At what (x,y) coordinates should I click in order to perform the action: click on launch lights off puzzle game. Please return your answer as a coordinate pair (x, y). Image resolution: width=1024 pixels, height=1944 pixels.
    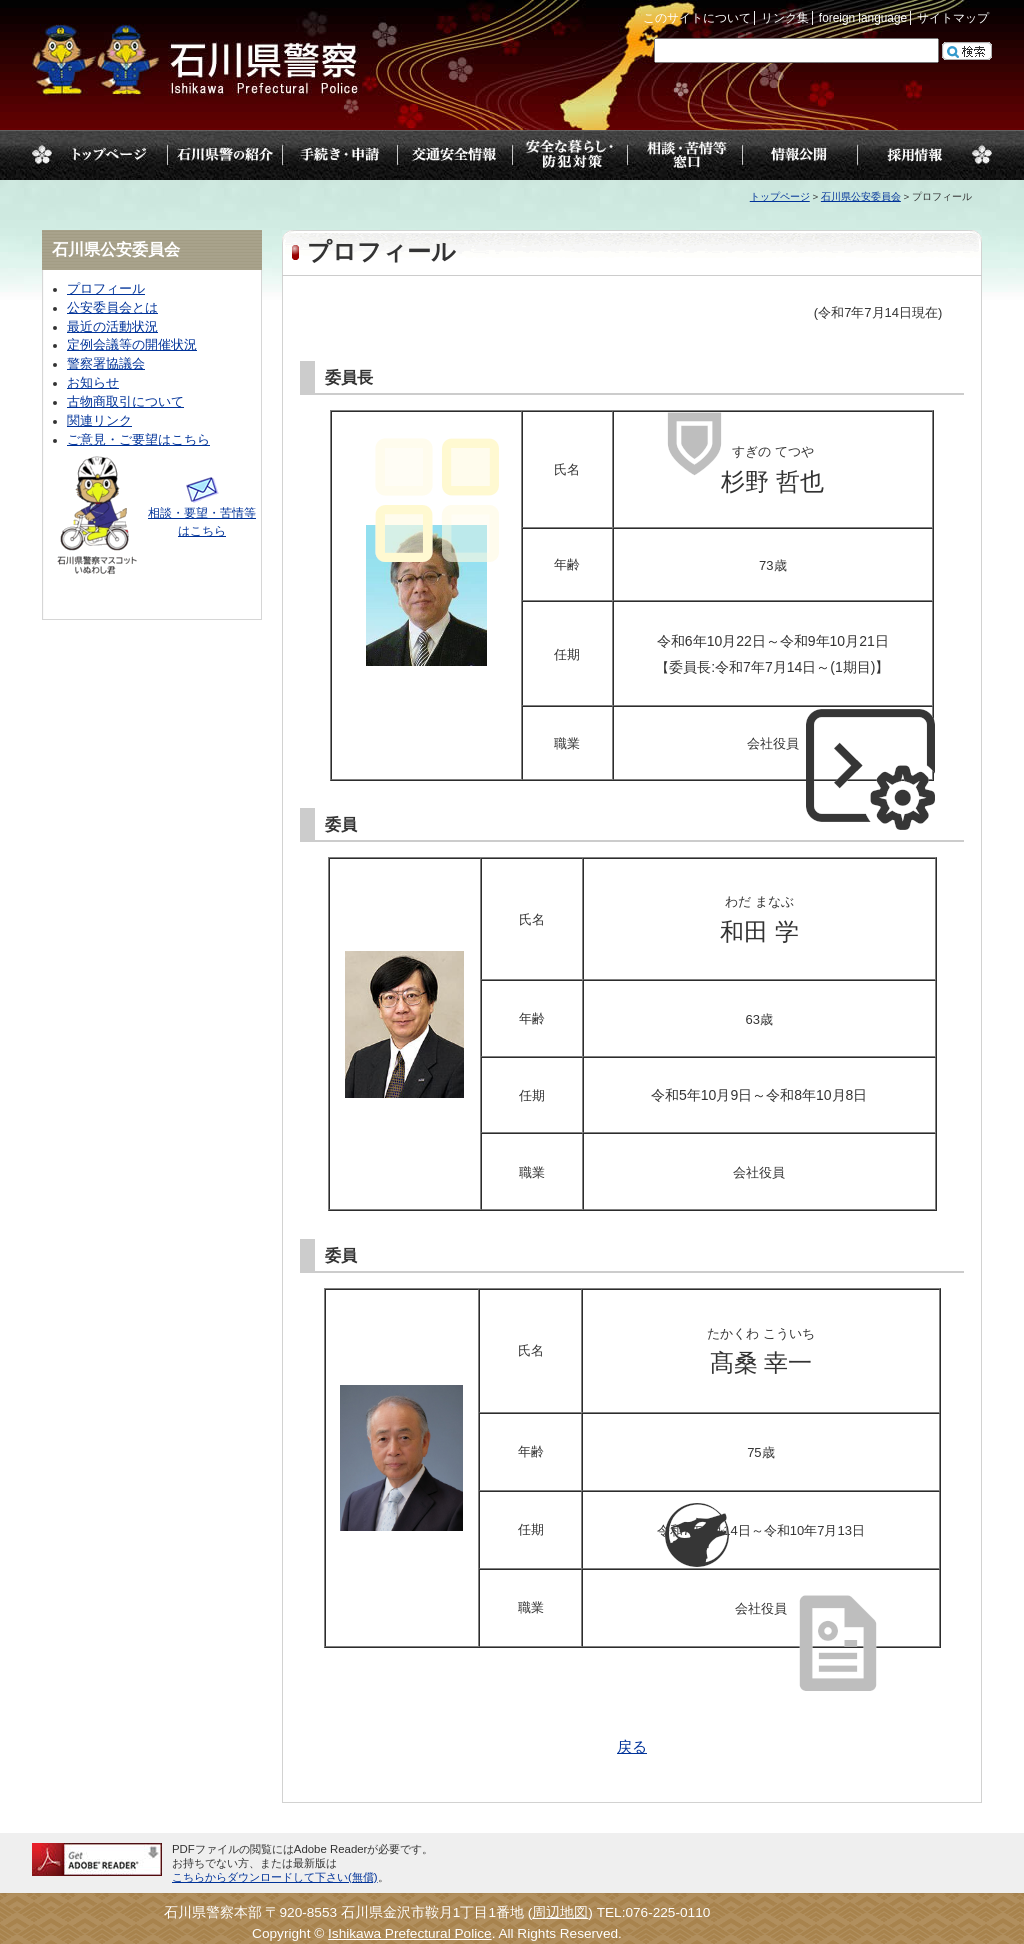
    Looking at the image, I should click on (442, 505).